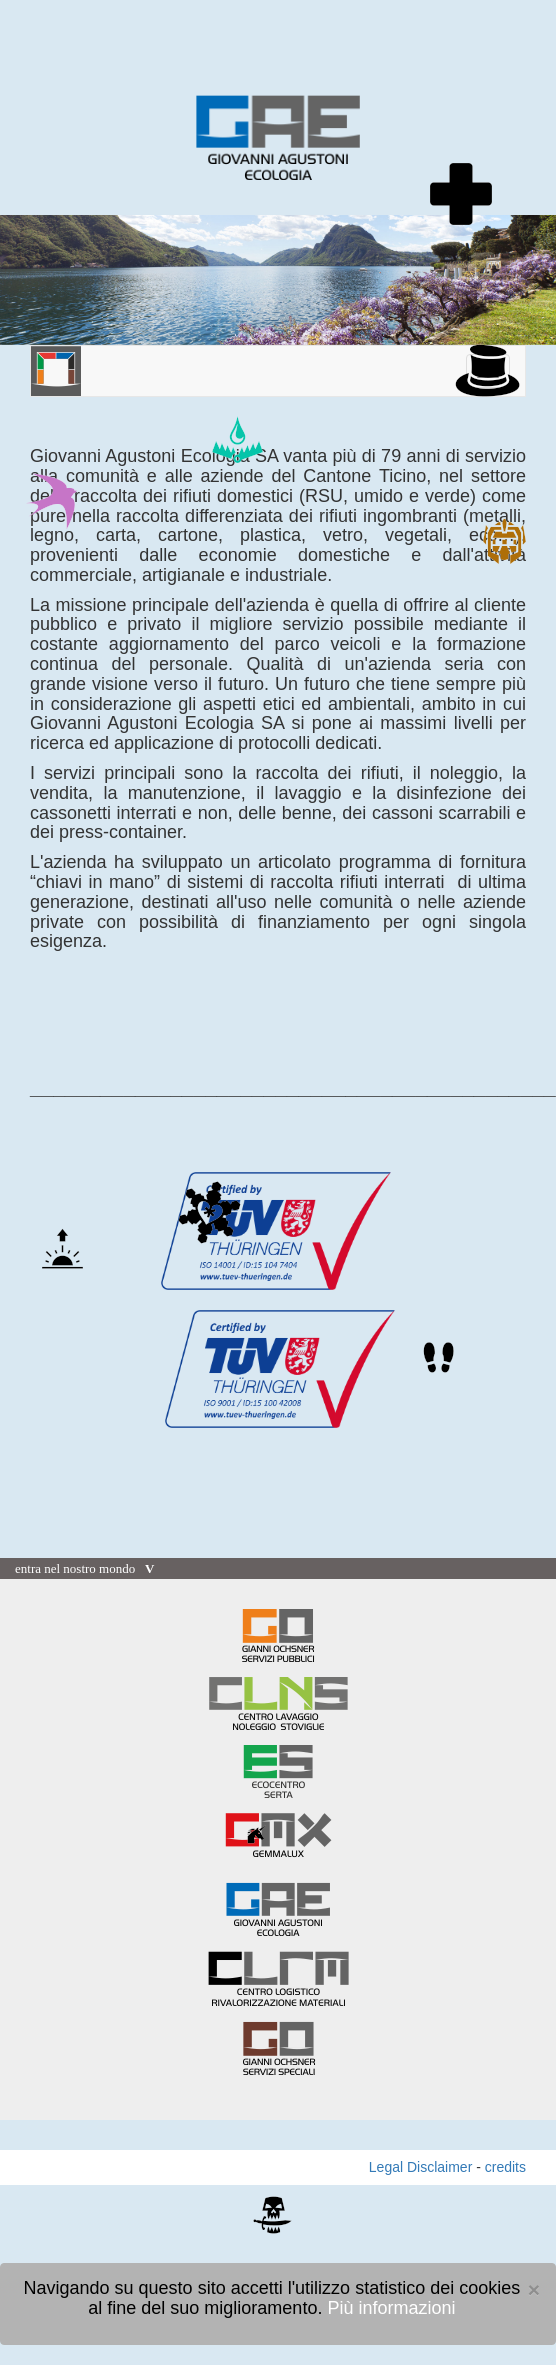 The width and height of the screenshot is (556, 2365). I want to click on select mech or robot character class, so click(504, 541).